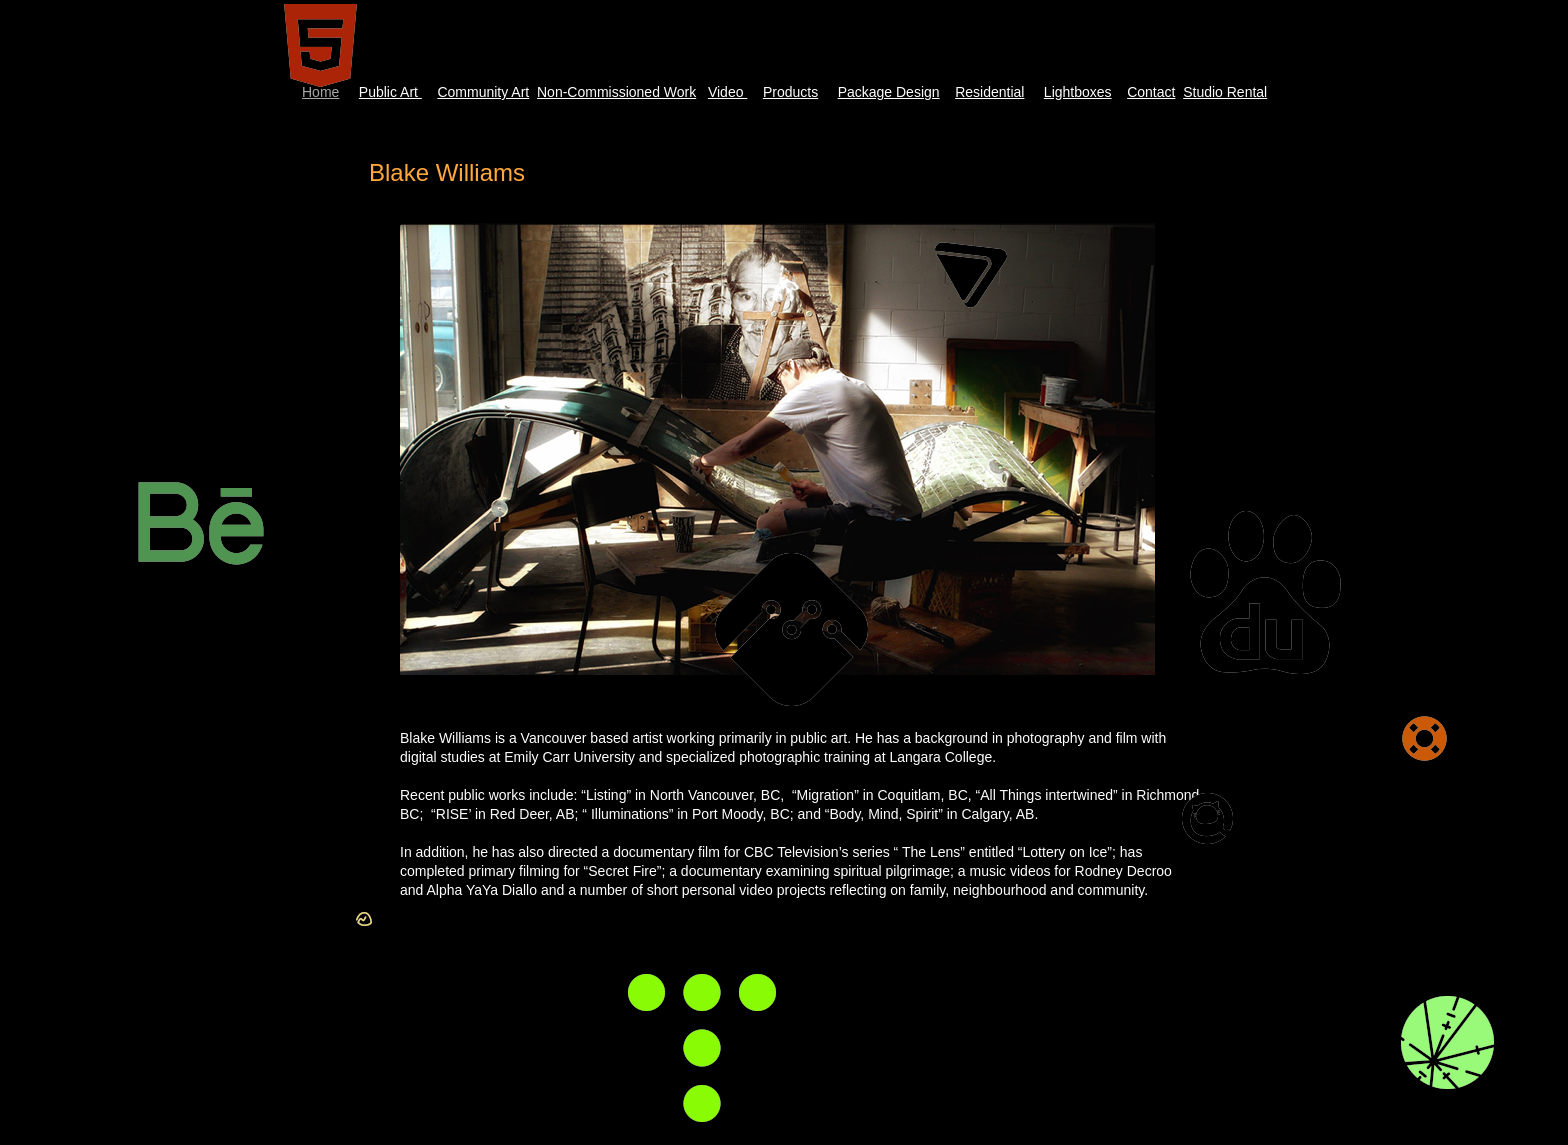 The width and height of the screenshot is (1568, 1145). What do you see at coordinates (971, 275) in the screenshot?
I see `open ProtonVPN app` at bounding box center [971, 275].